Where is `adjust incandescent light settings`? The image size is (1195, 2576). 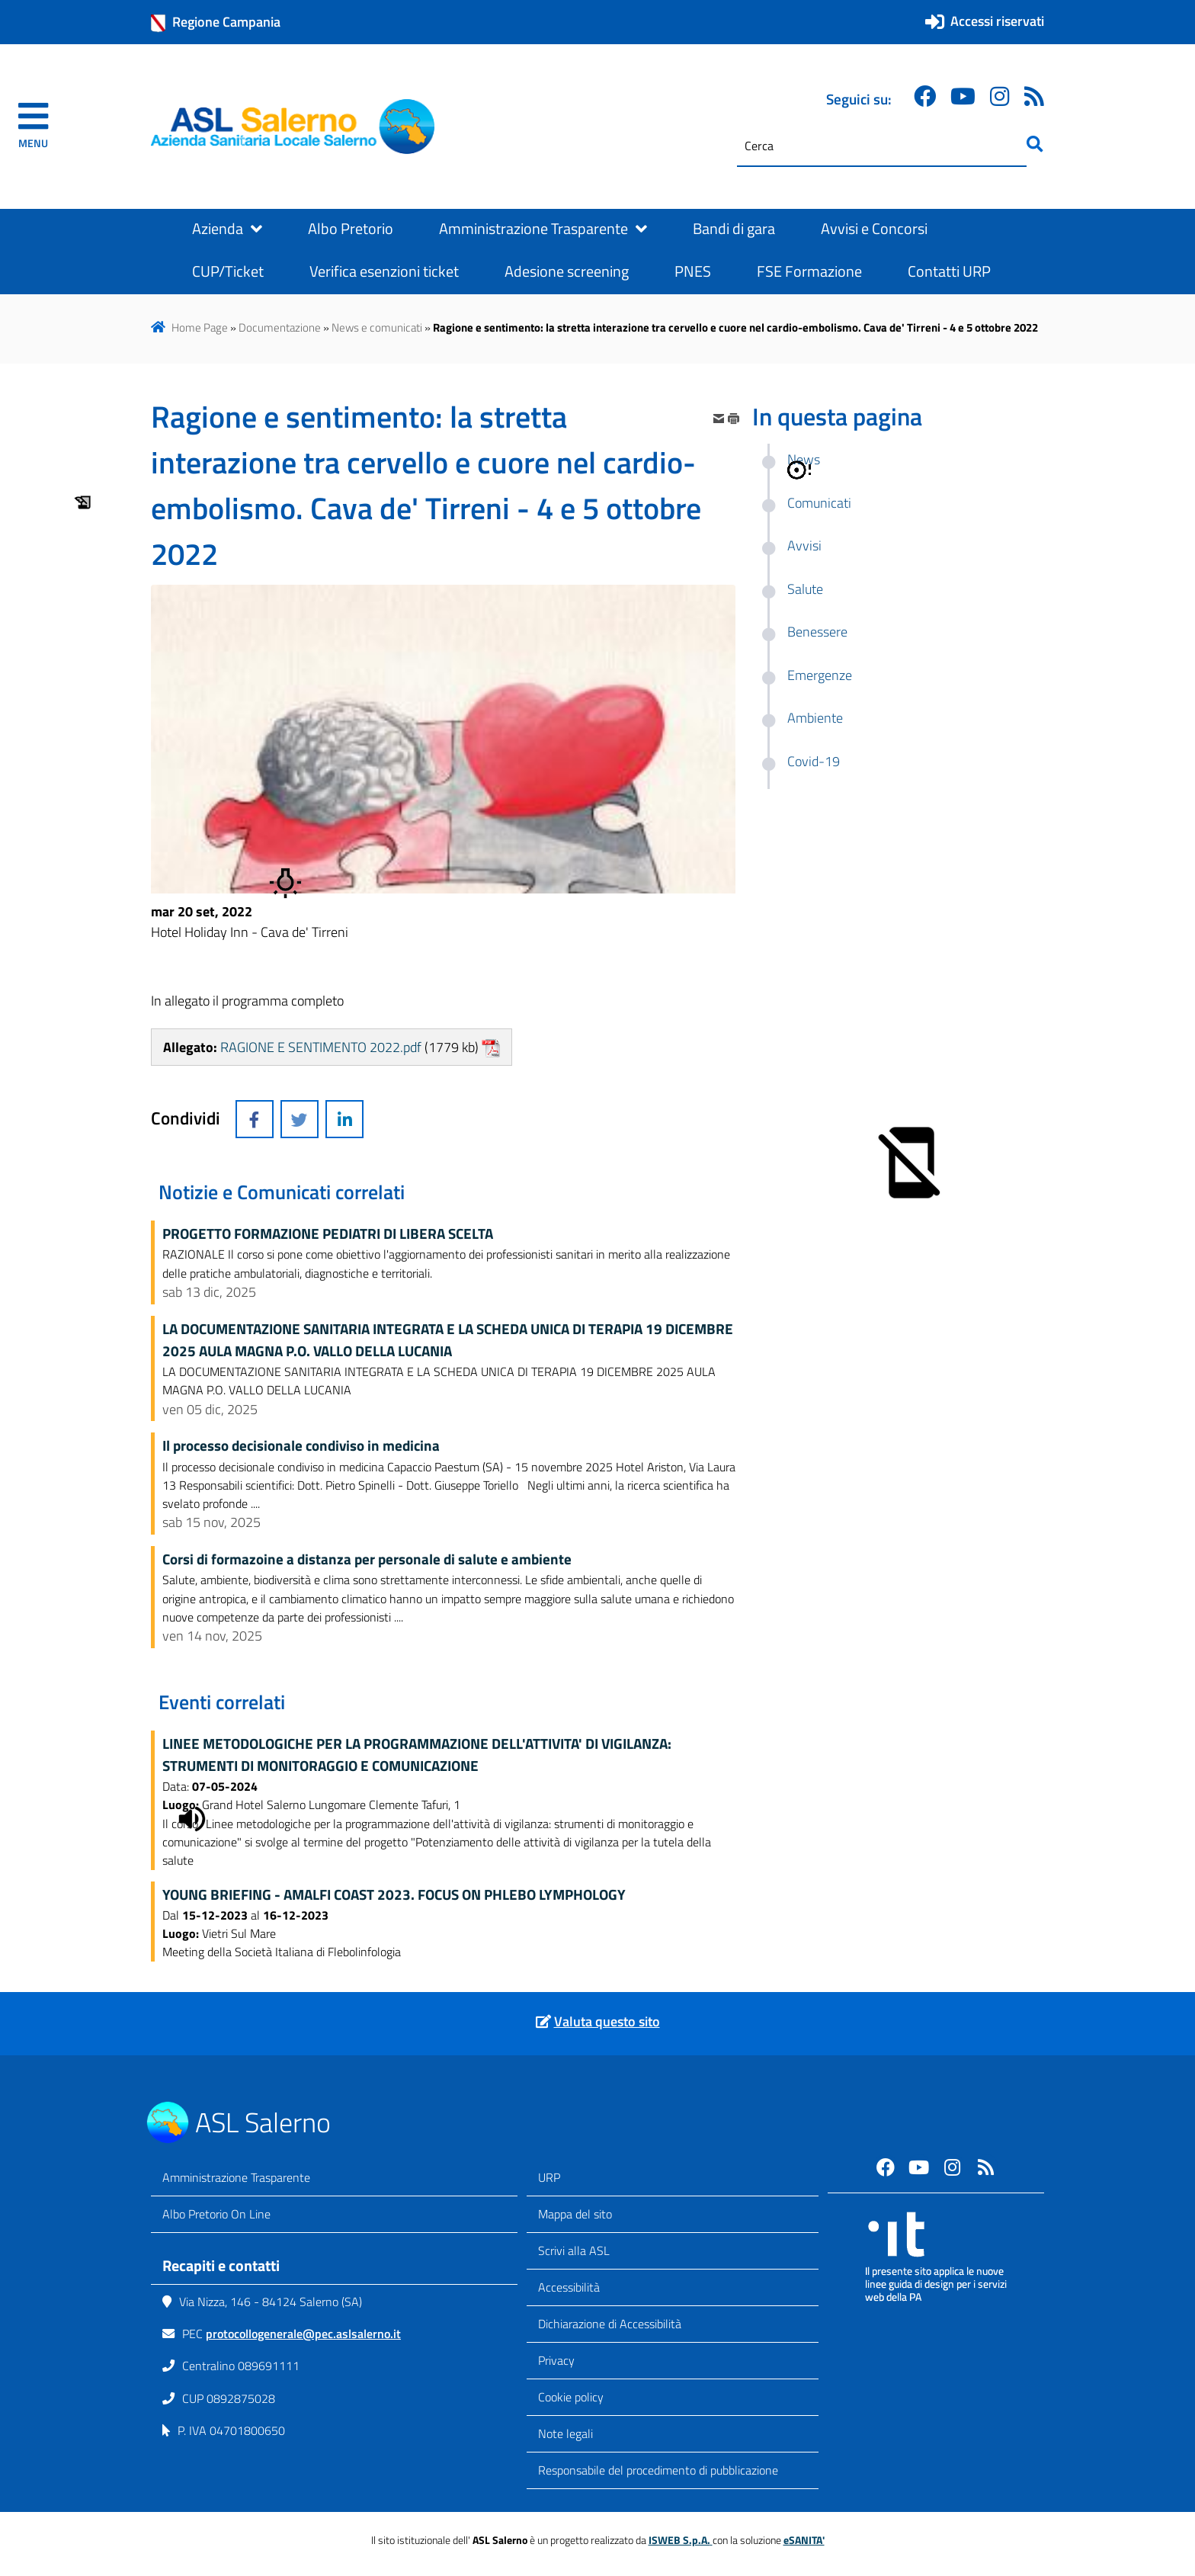 adjust incandescent light settings is located at coordinates (285, 882).